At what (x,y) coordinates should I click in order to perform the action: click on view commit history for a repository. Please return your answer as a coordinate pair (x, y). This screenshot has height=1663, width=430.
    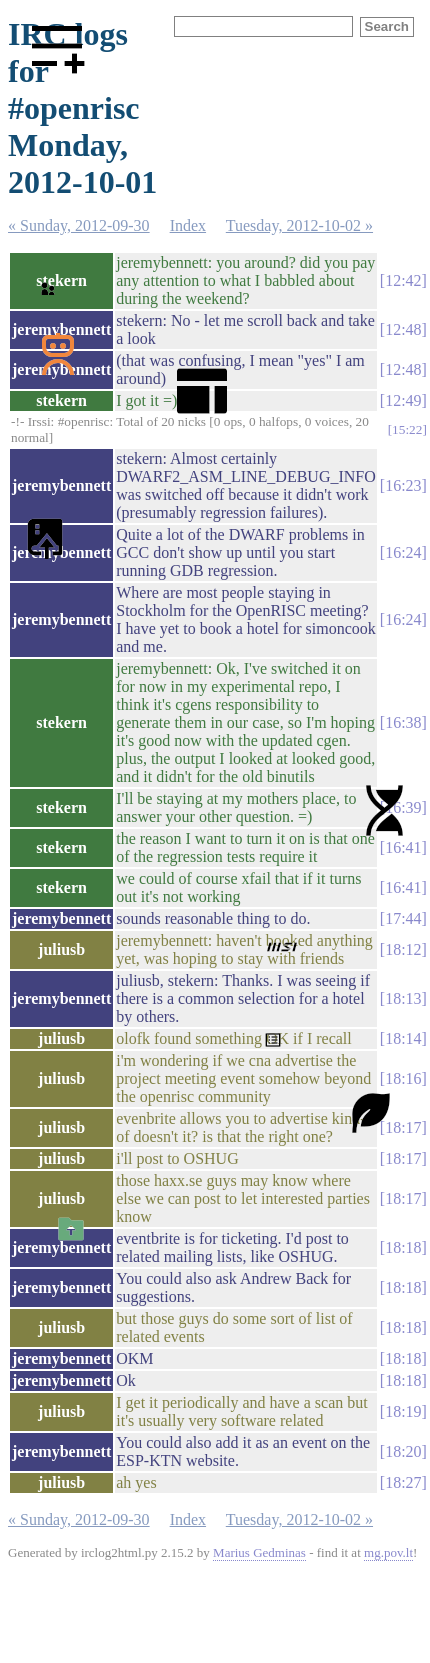
    Looking at the image, I should click on (45, 538).